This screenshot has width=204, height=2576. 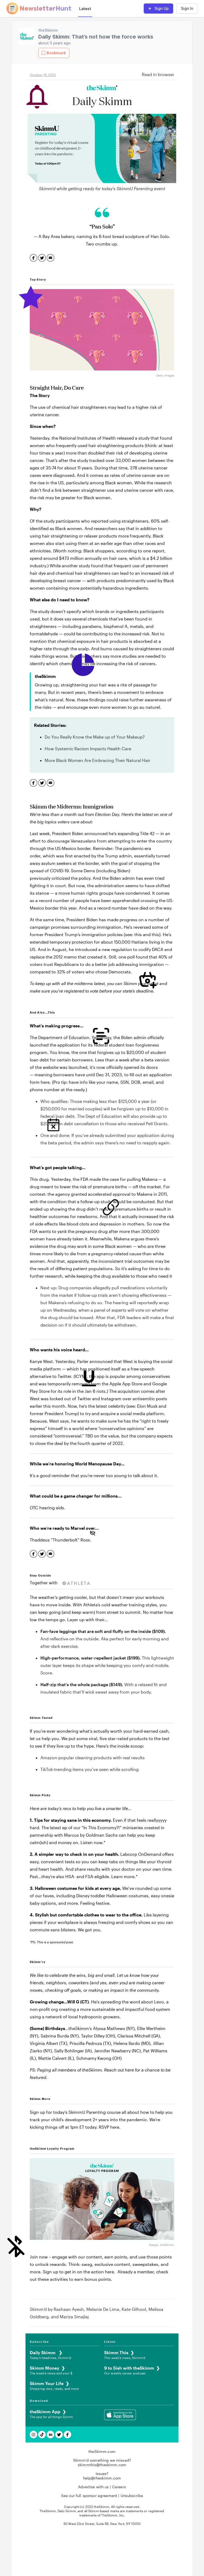 I want to click on scan document to extract text, so click(x=101, y=1036).